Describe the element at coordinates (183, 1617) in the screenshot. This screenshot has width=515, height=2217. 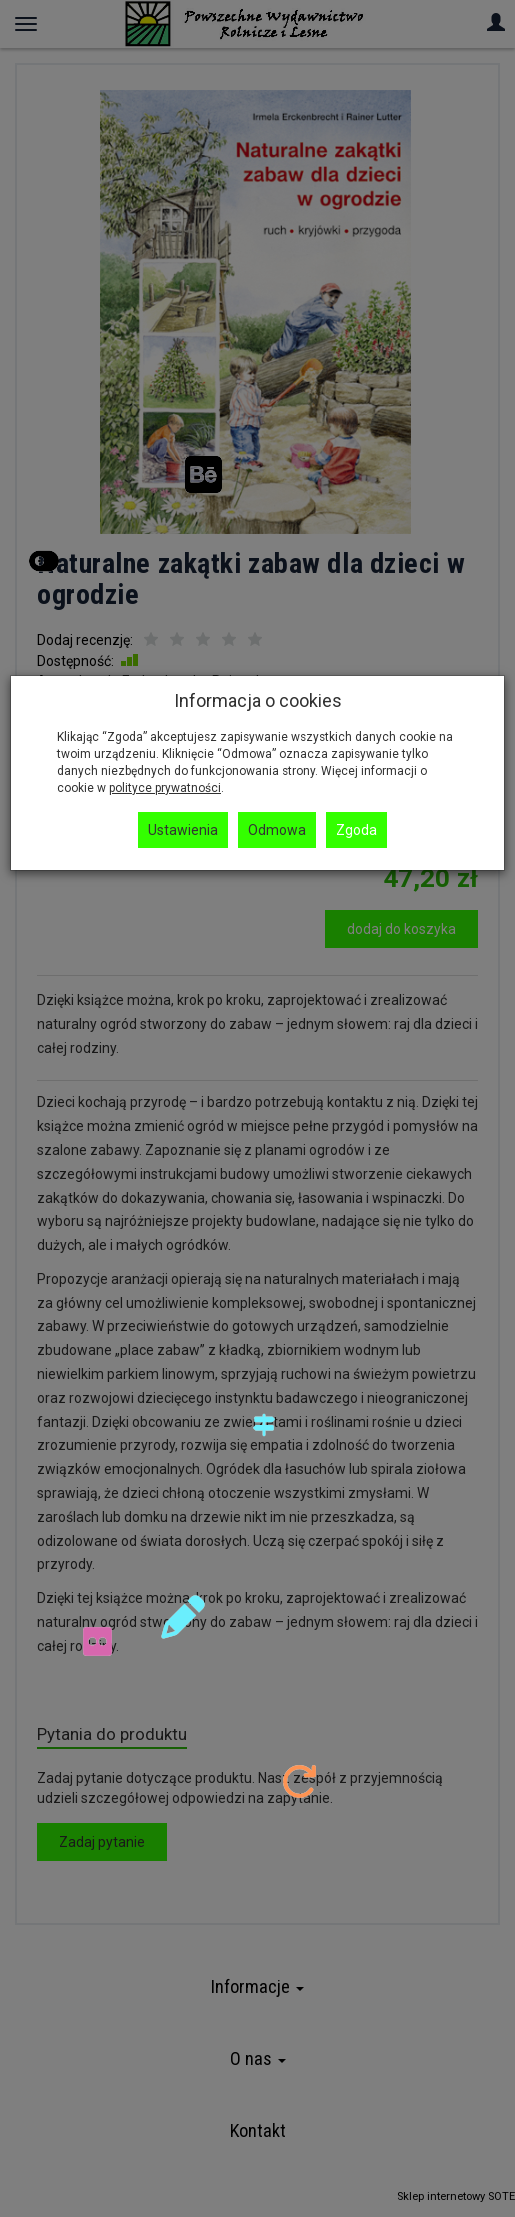
I see `edit or modify content` at that location.